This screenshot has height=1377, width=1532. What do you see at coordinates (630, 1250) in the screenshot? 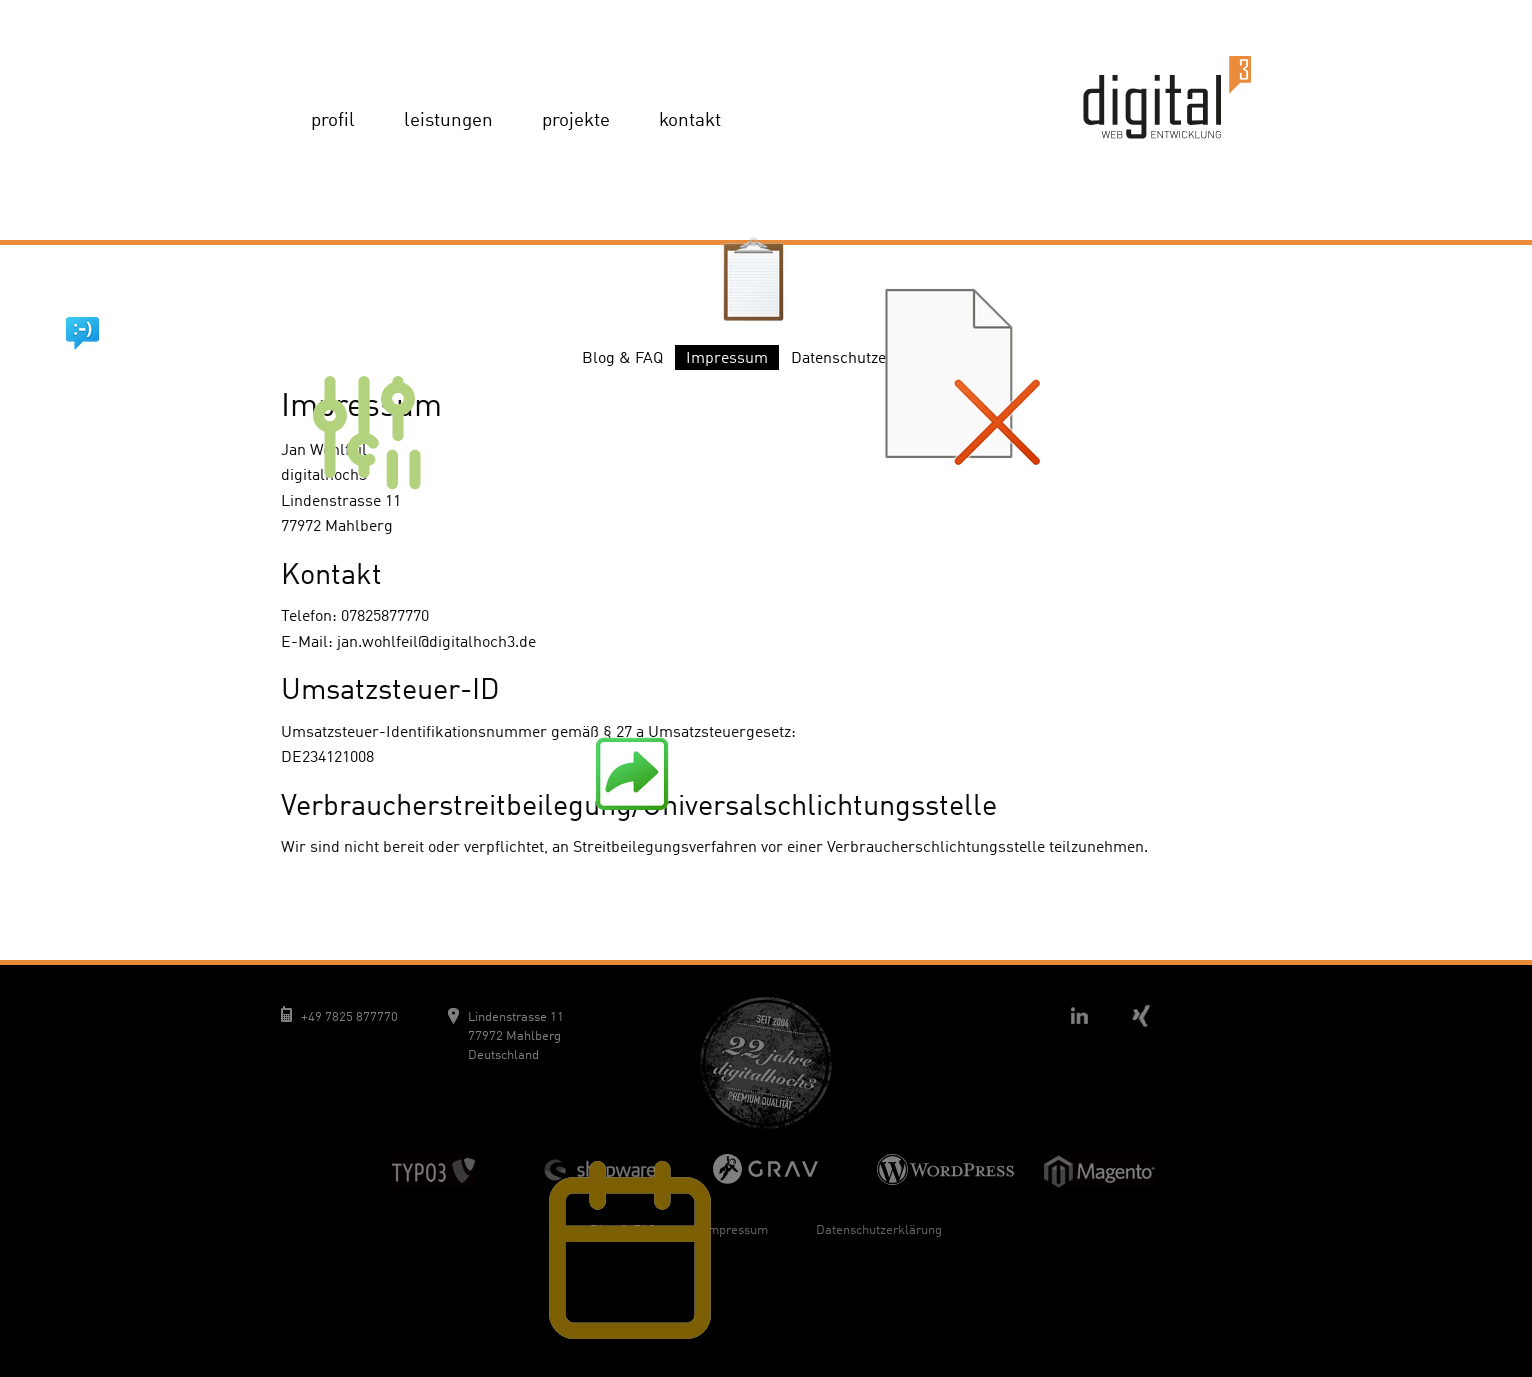
I see `view or open calendar` at bounding box center [630, 1250].